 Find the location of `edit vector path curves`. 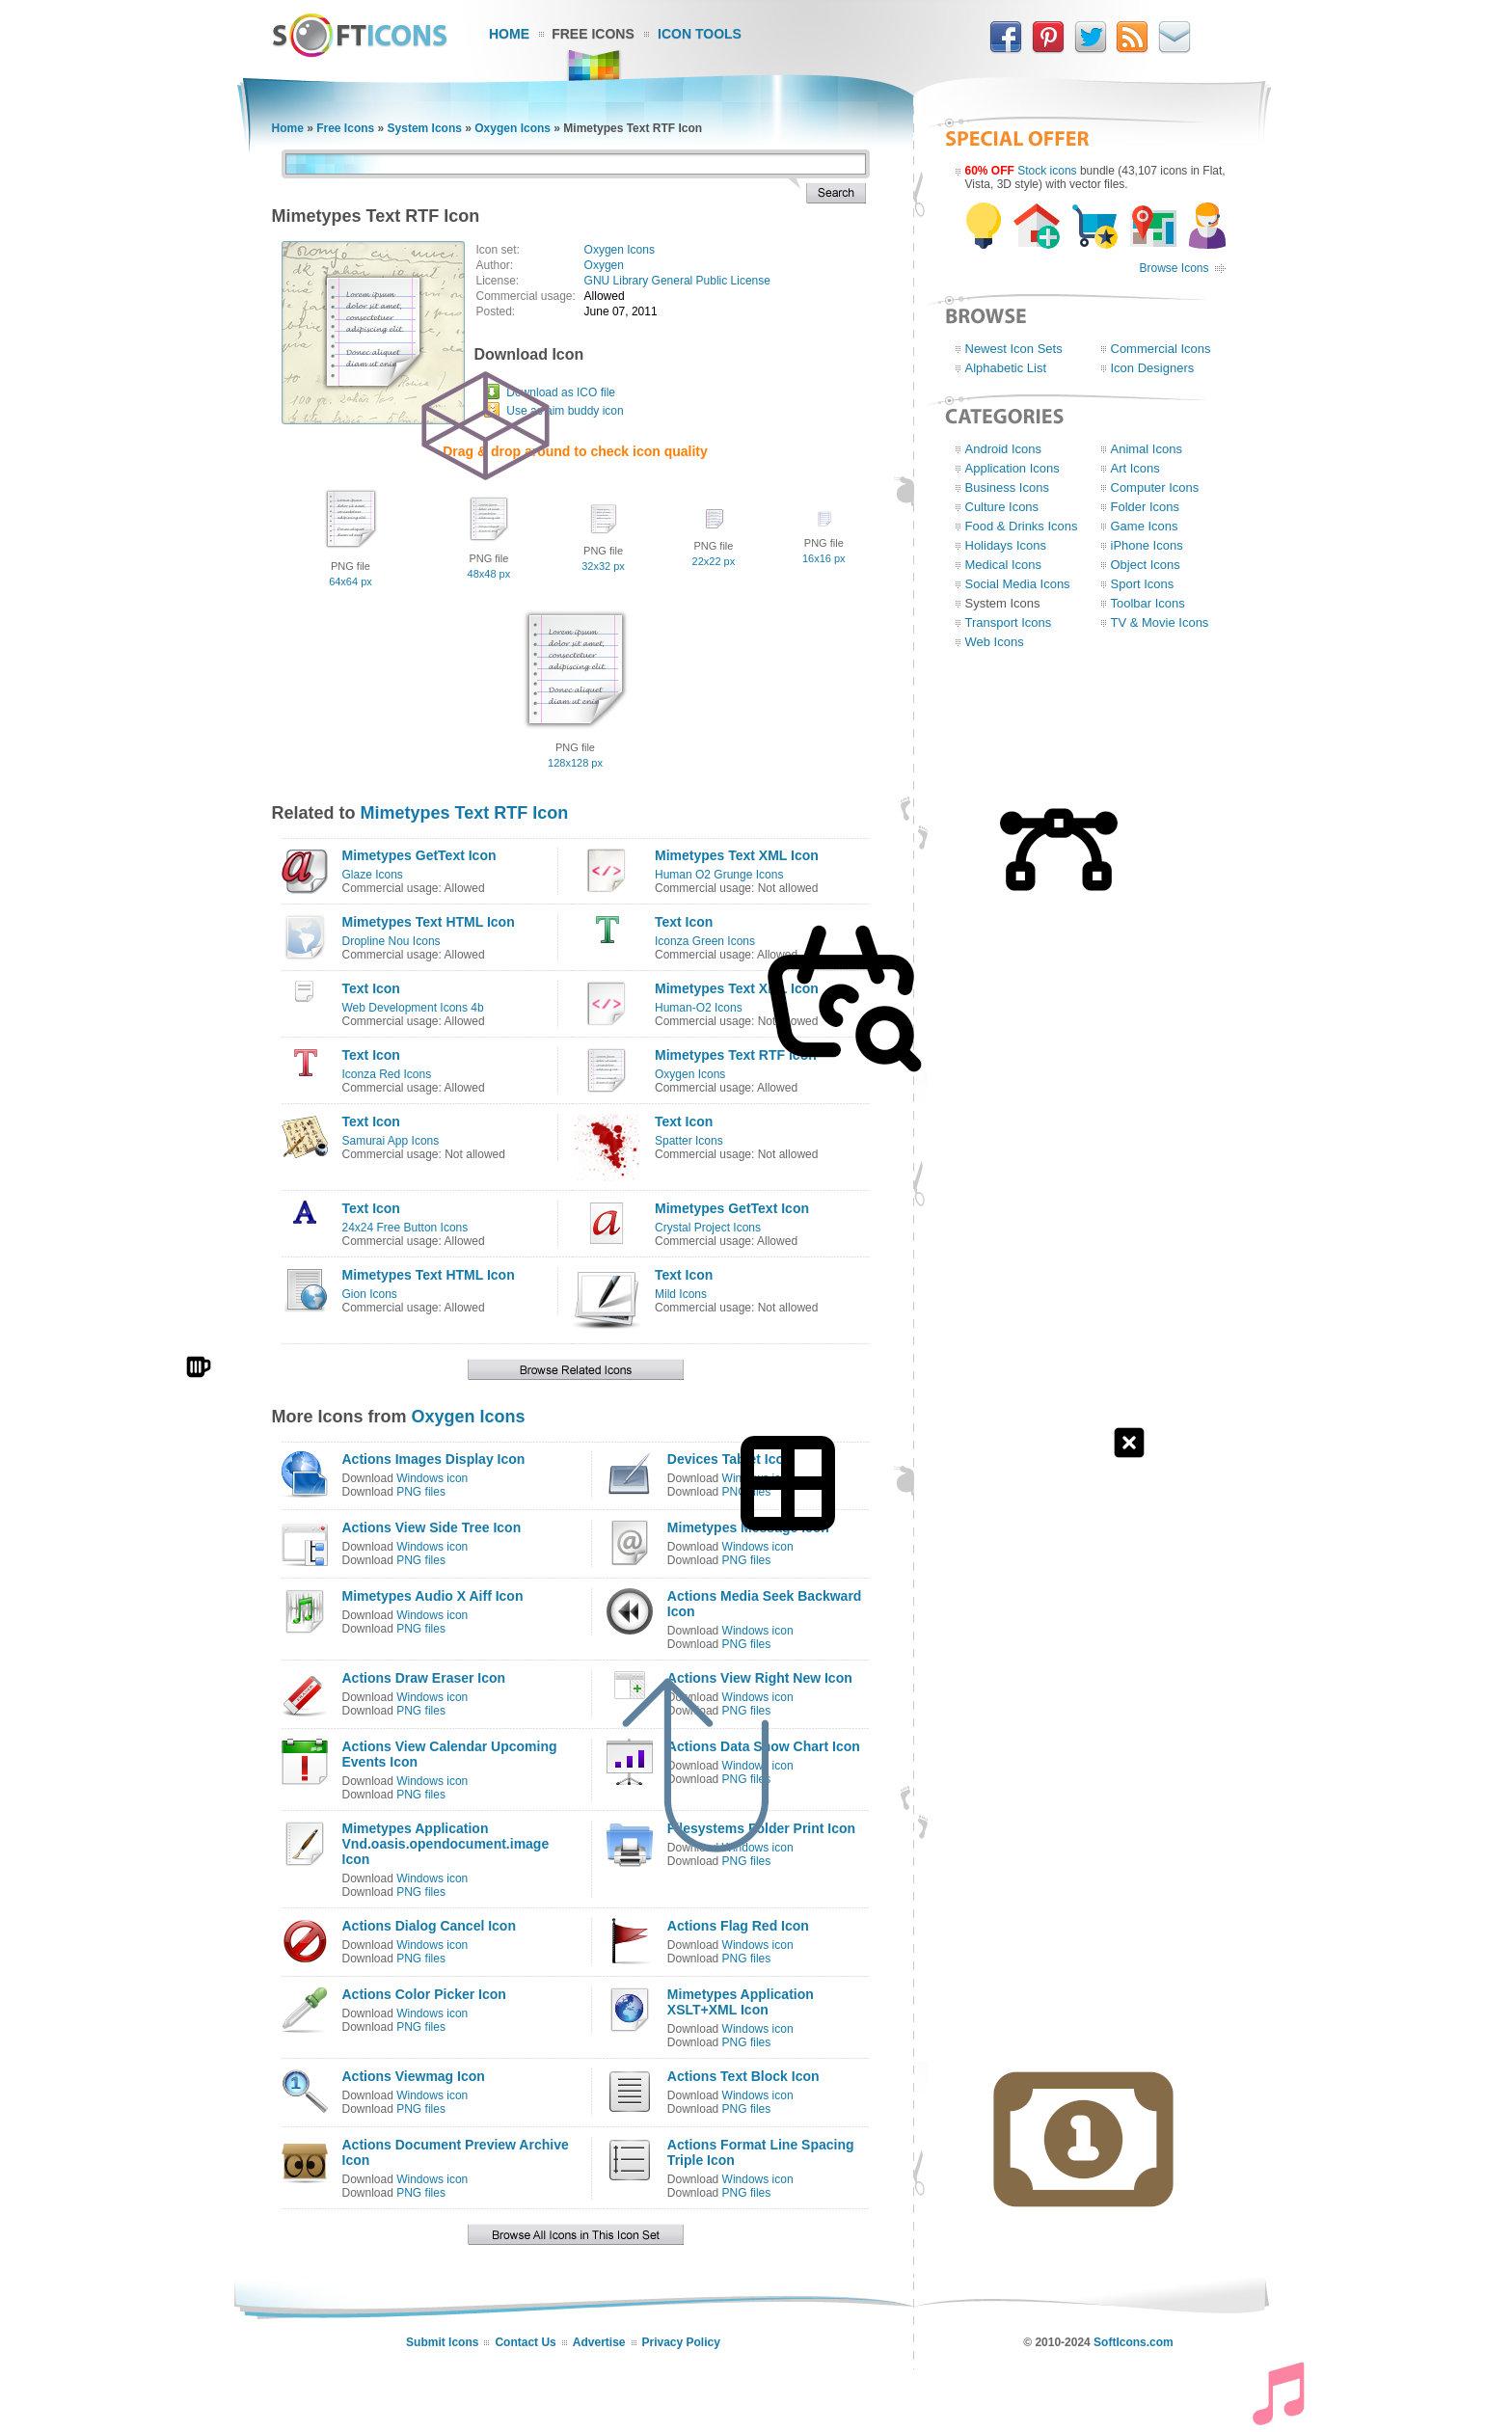

edit vector path curves is located at coordinates (1059, 850).